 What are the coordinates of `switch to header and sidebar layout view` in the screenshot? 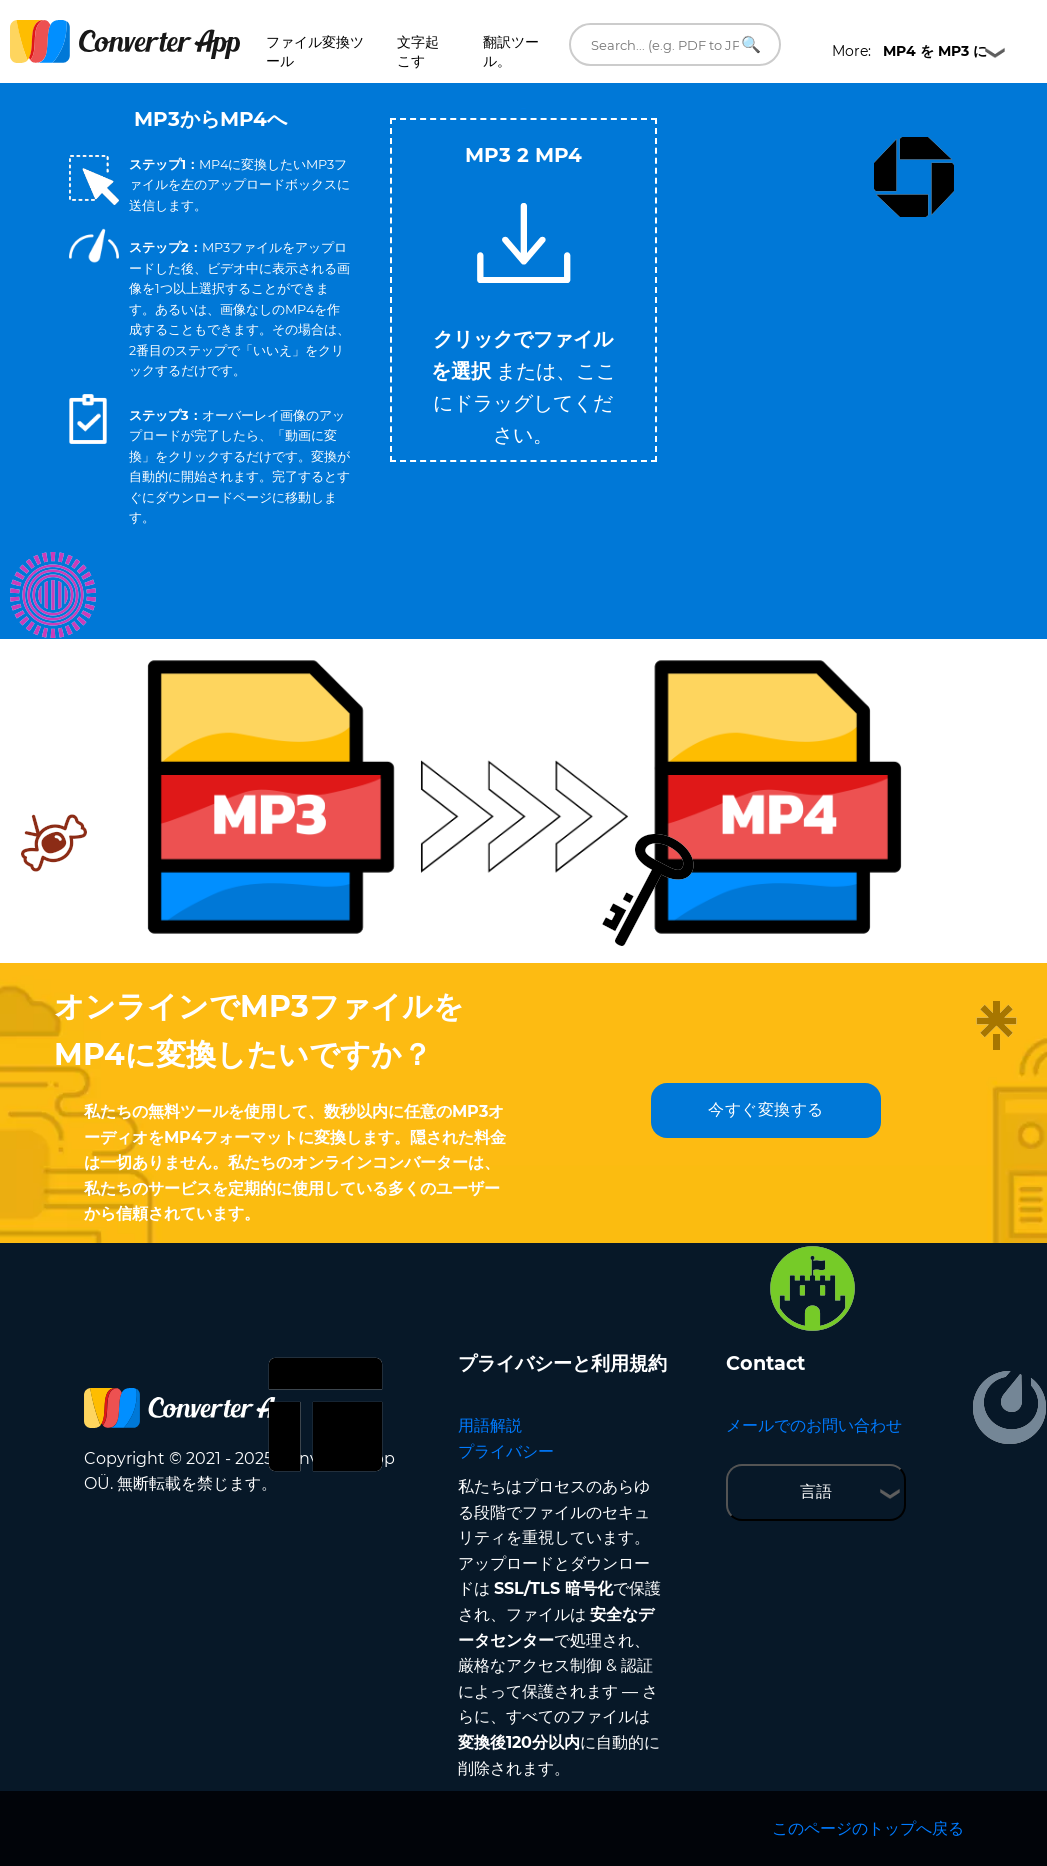 It's located at (325, 1414).